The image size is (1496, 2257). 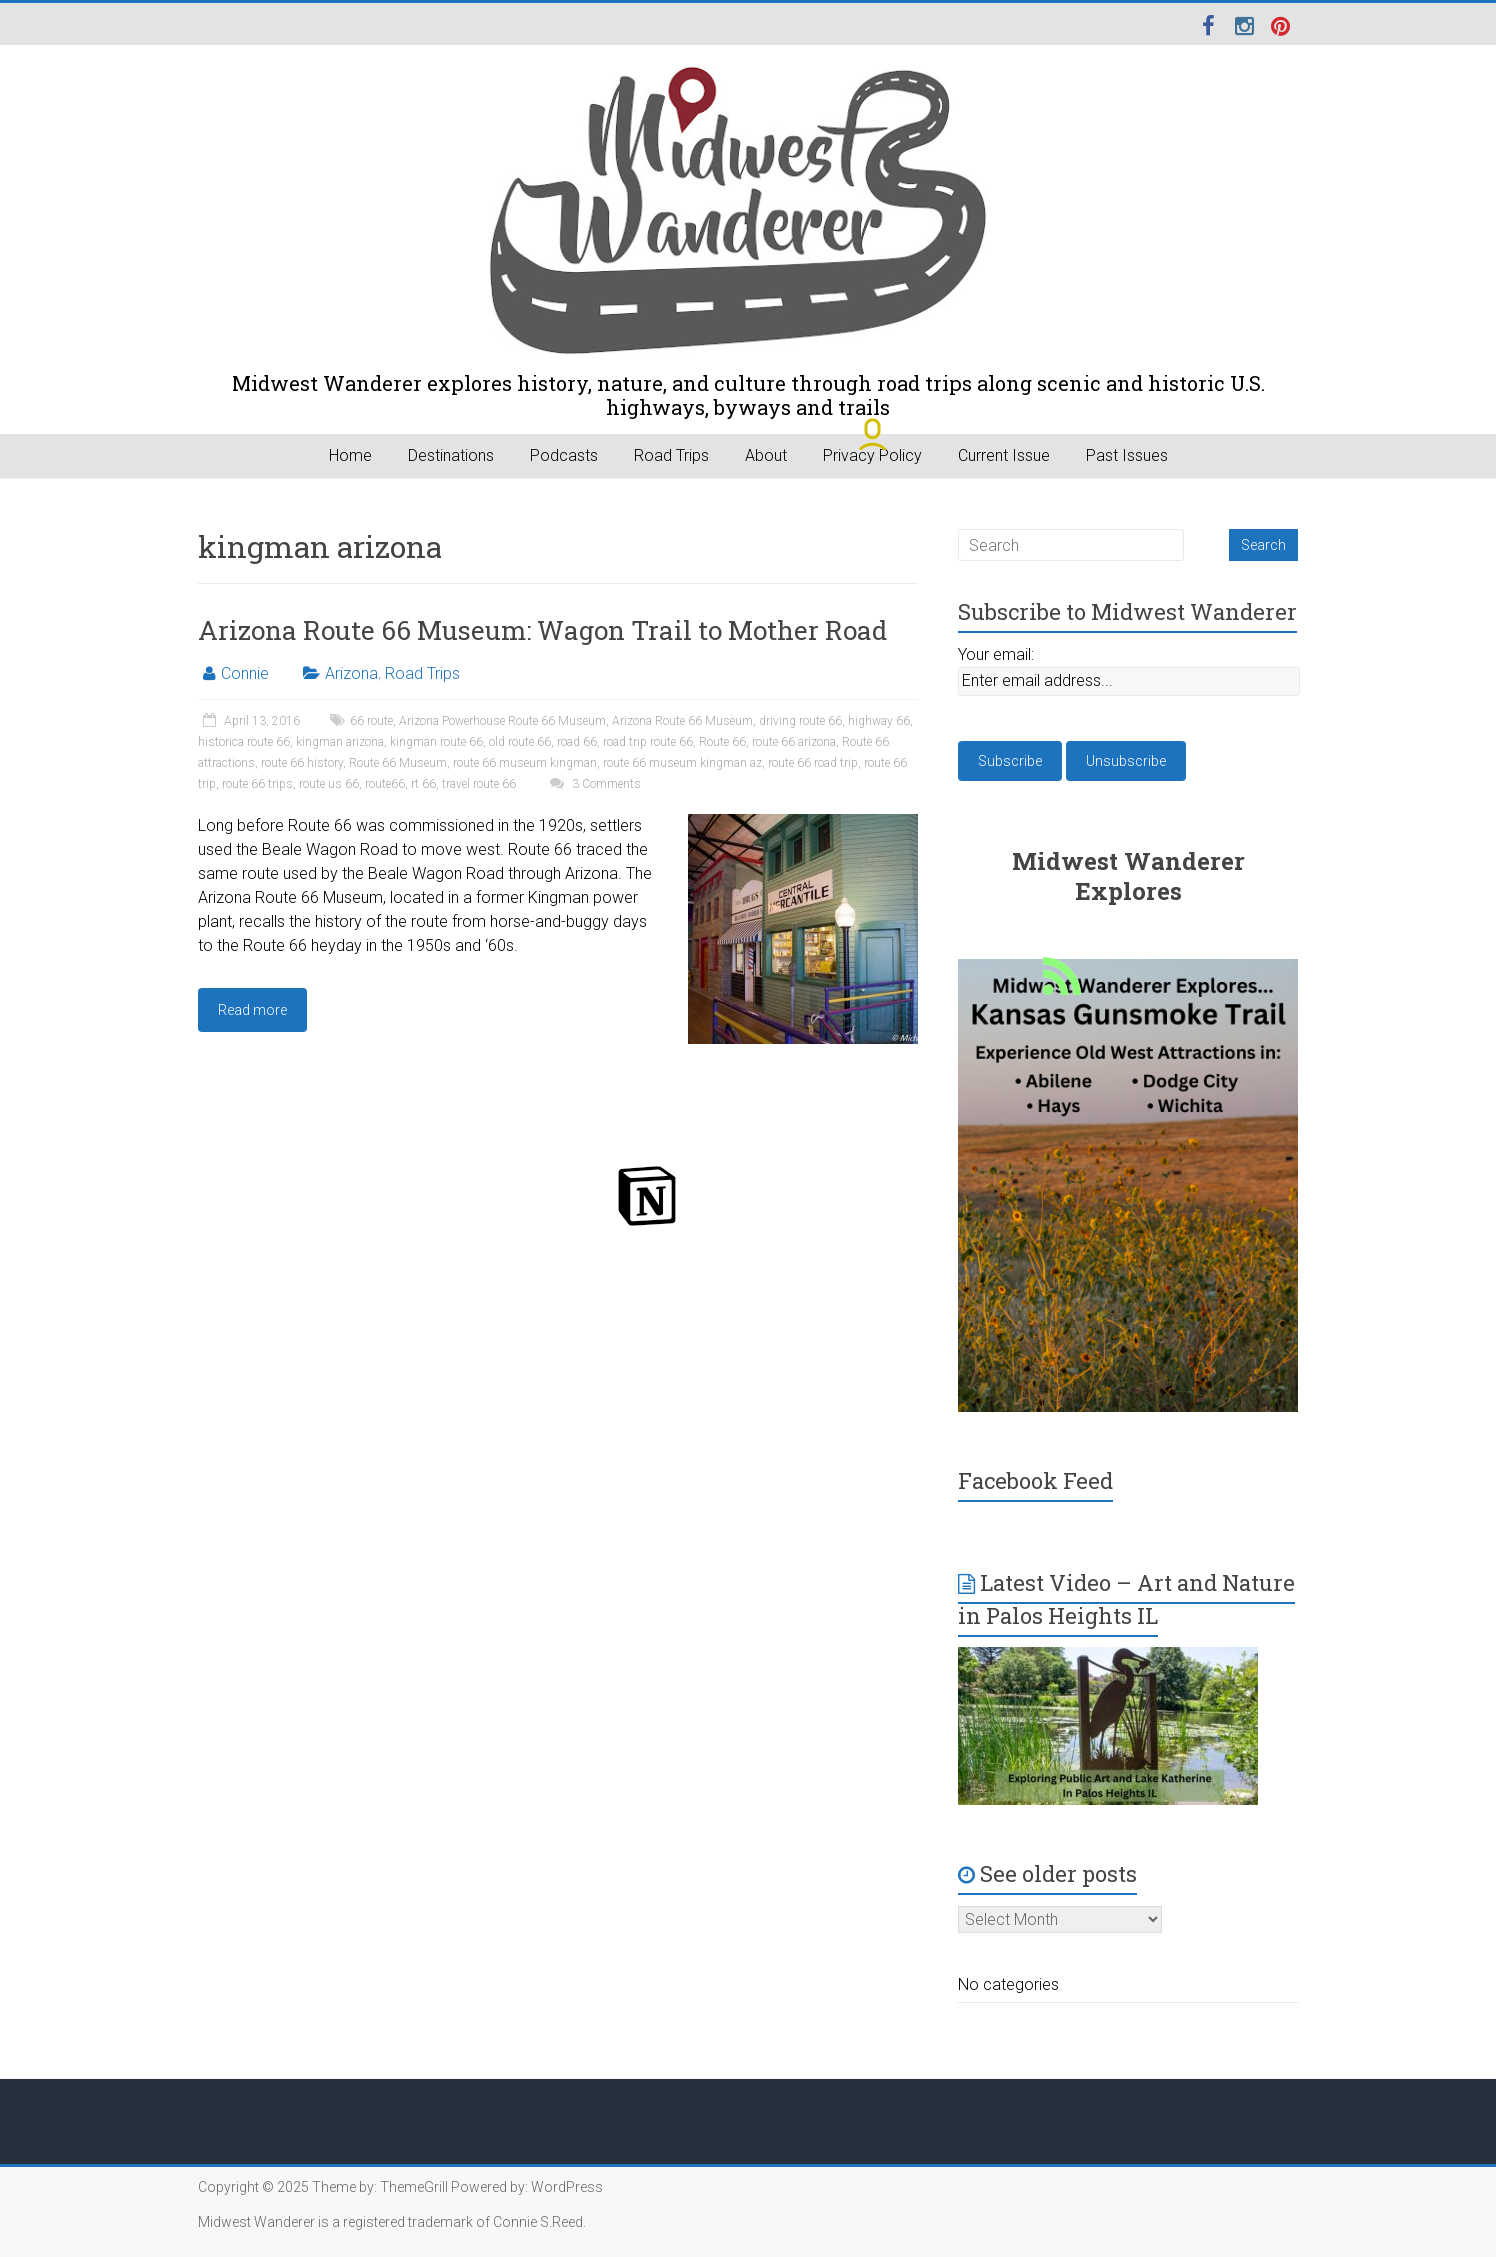 I want to click on view user profile, so click(x=872, y=434).